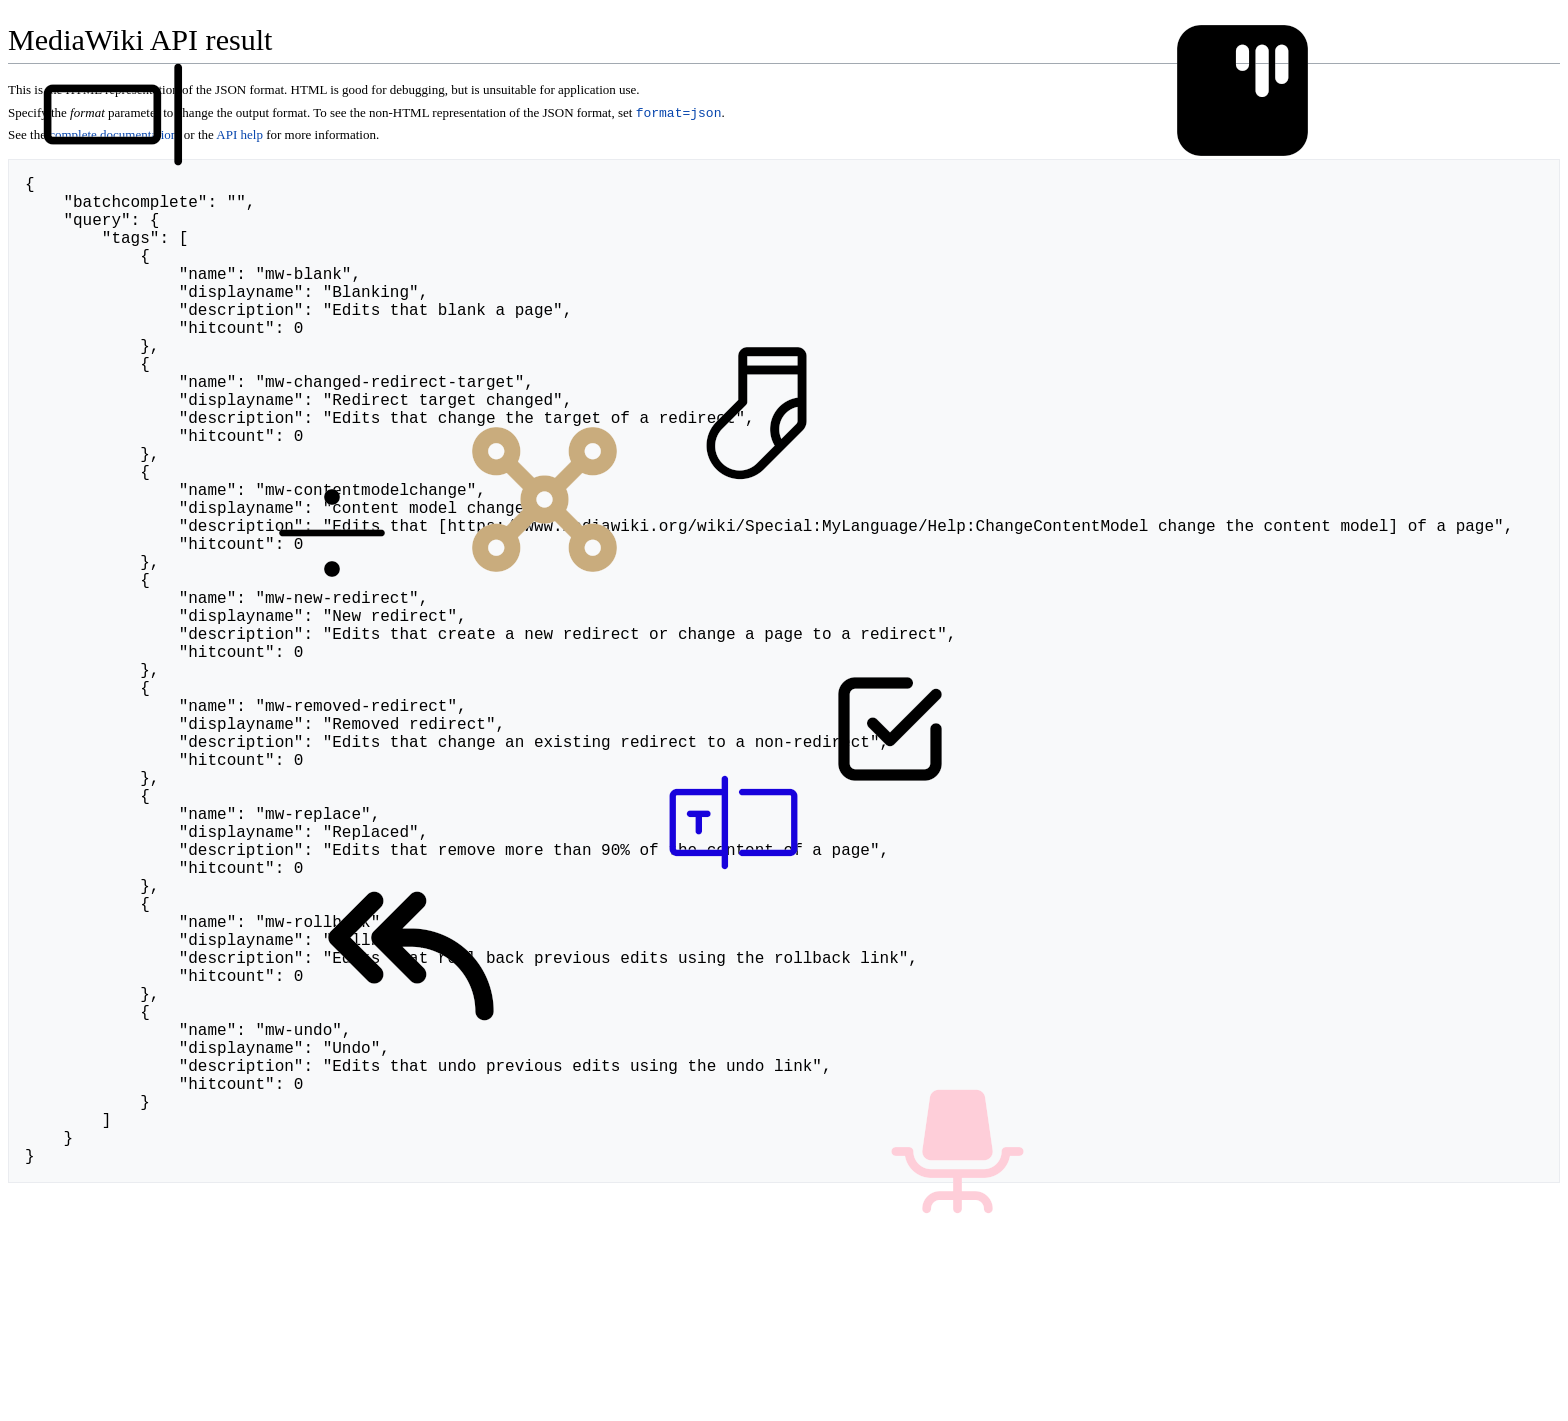 The image size is (1568, 1421). Describe the element at coordinates (957, 1151) in the screenshot. I see `workspace or office settings` at that location.